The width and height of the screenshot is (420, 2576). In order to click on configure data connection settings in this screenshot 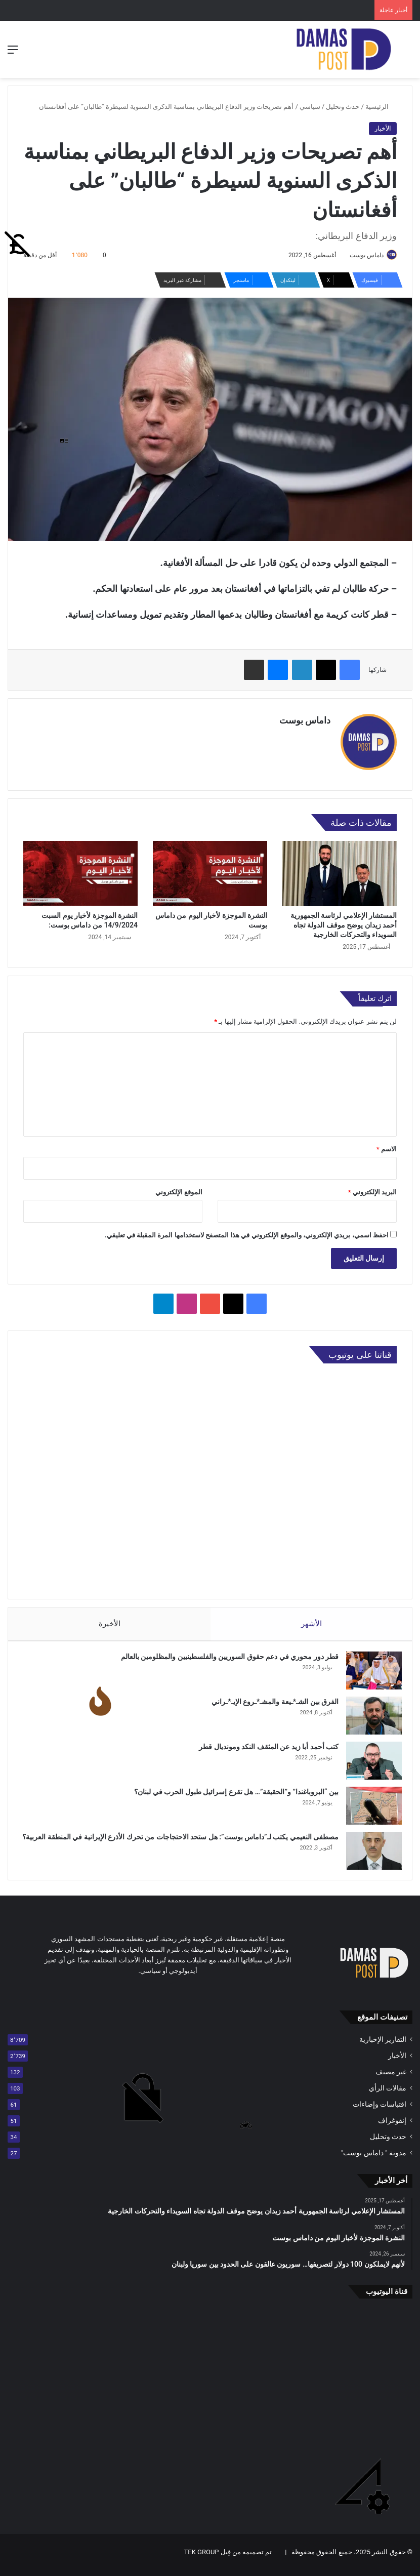, I will do `click(362, 2486)`.